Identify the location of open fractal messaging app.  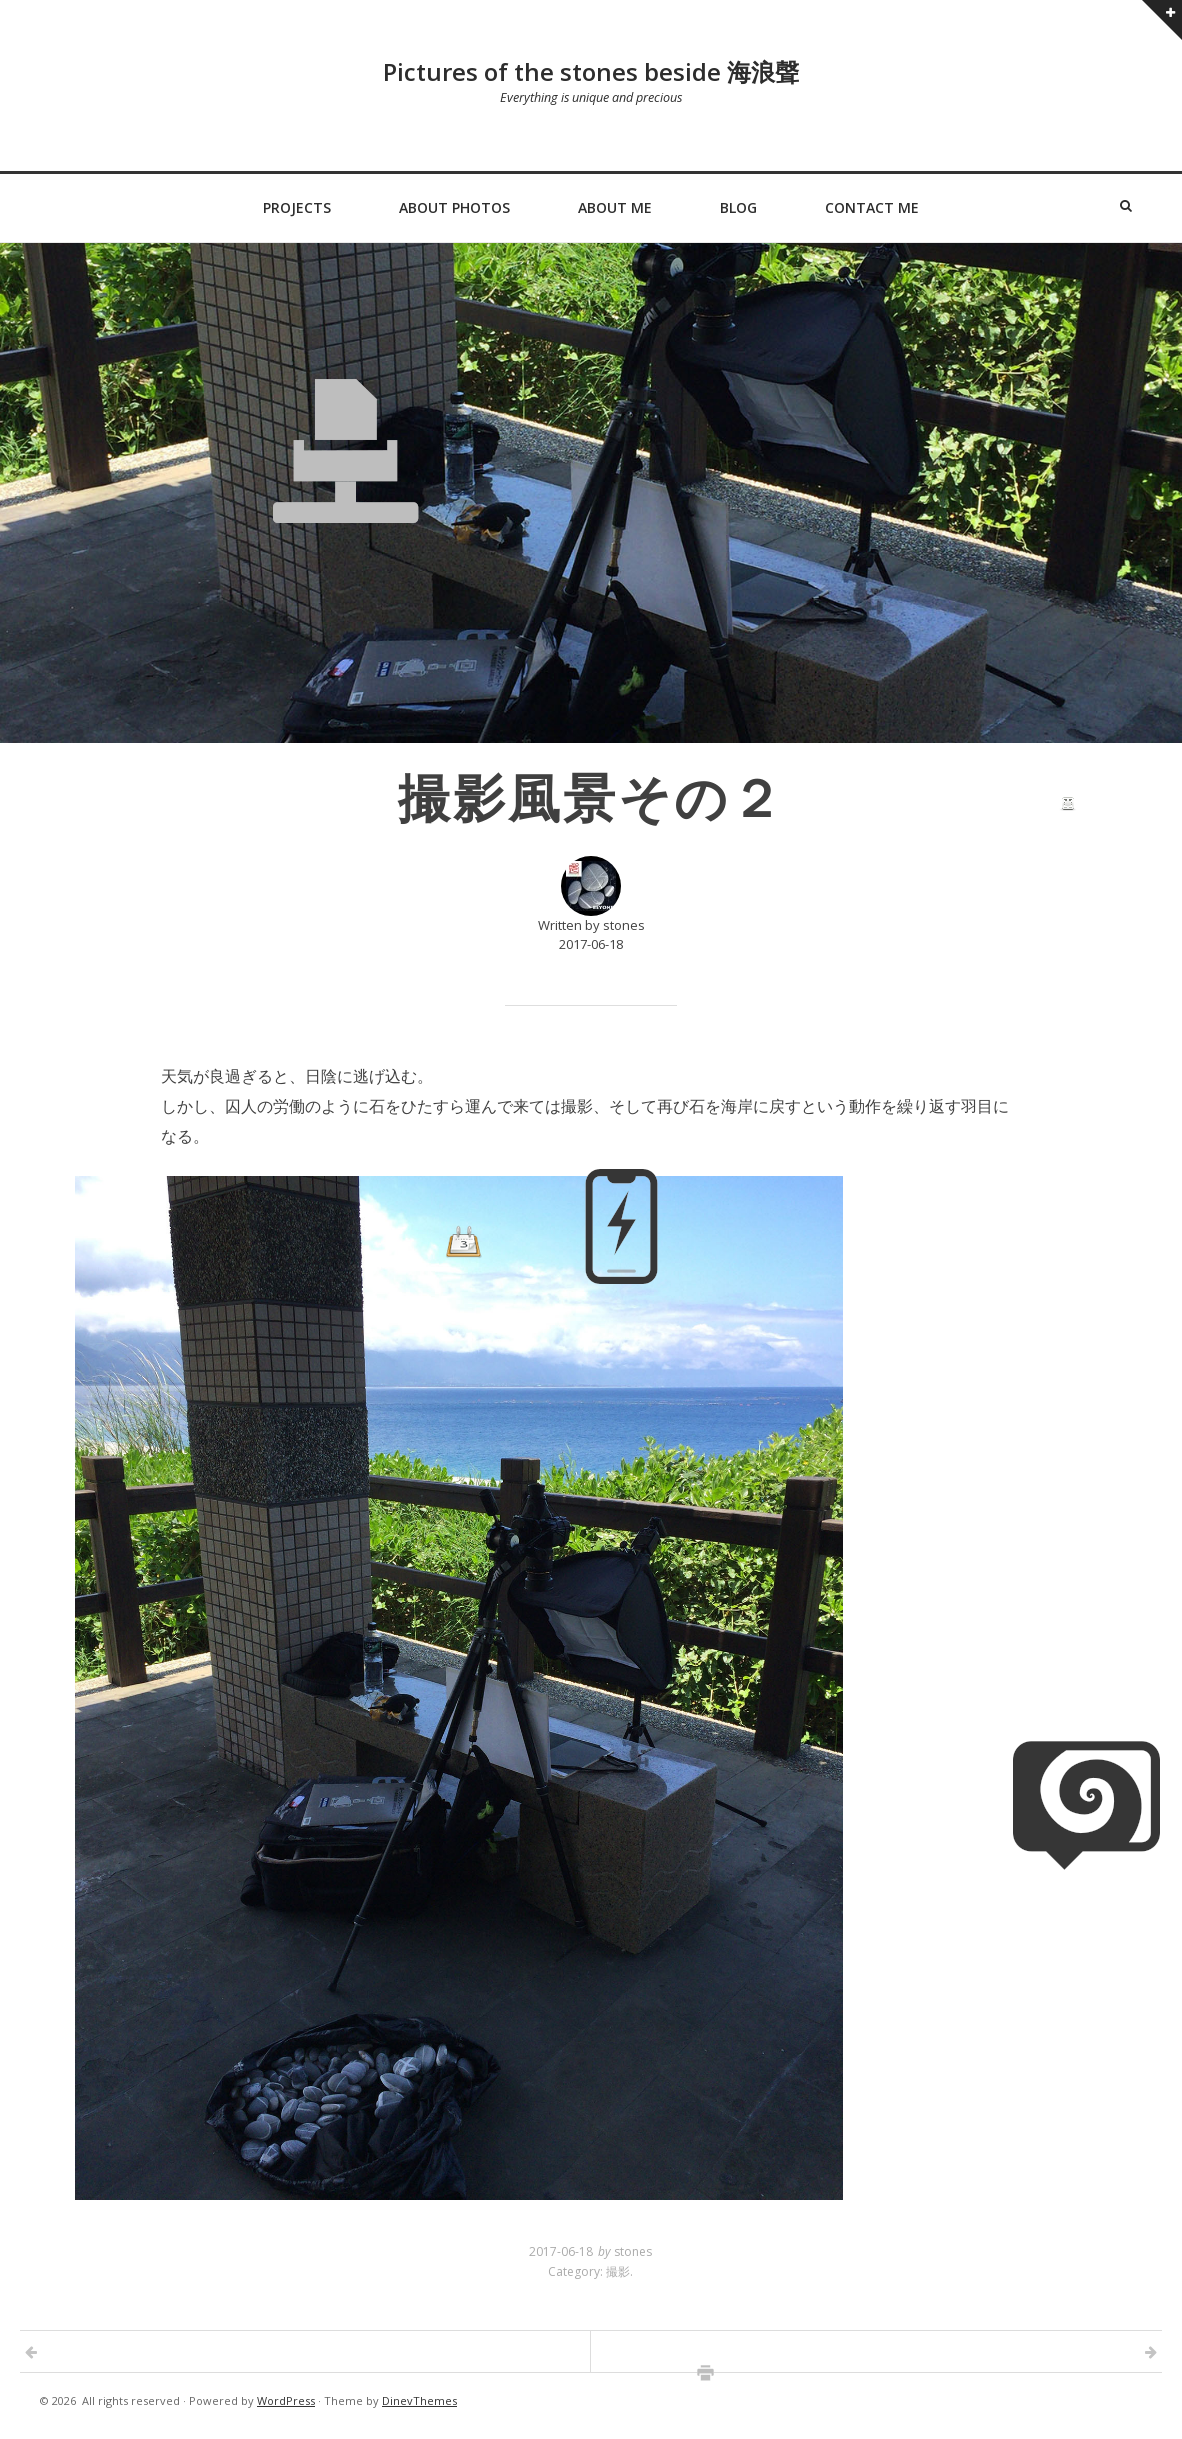
(1086, 1805).